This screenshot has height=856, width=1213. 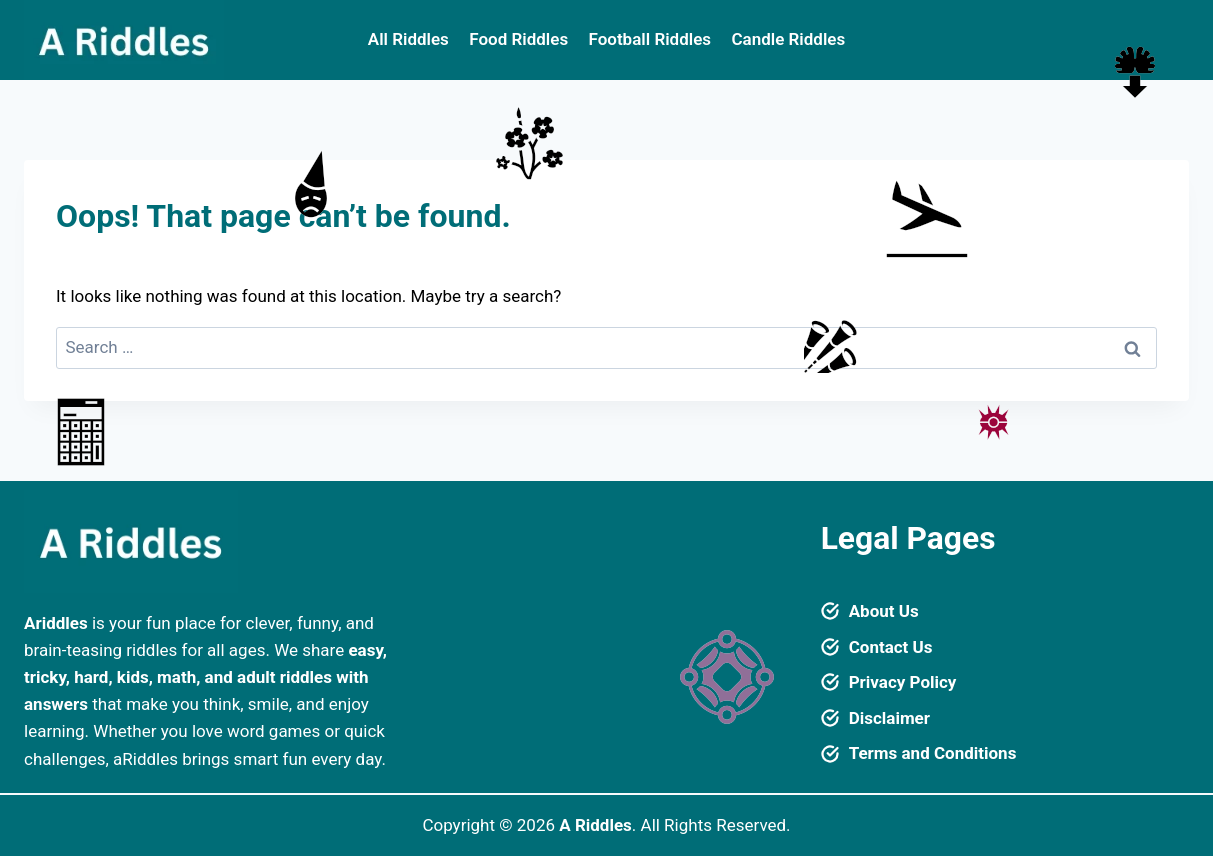 What do you see at coordinates (1135, 72) in the screenshot?
I see `export or download your thoughts and notes` at bounding box center [1135, 72].